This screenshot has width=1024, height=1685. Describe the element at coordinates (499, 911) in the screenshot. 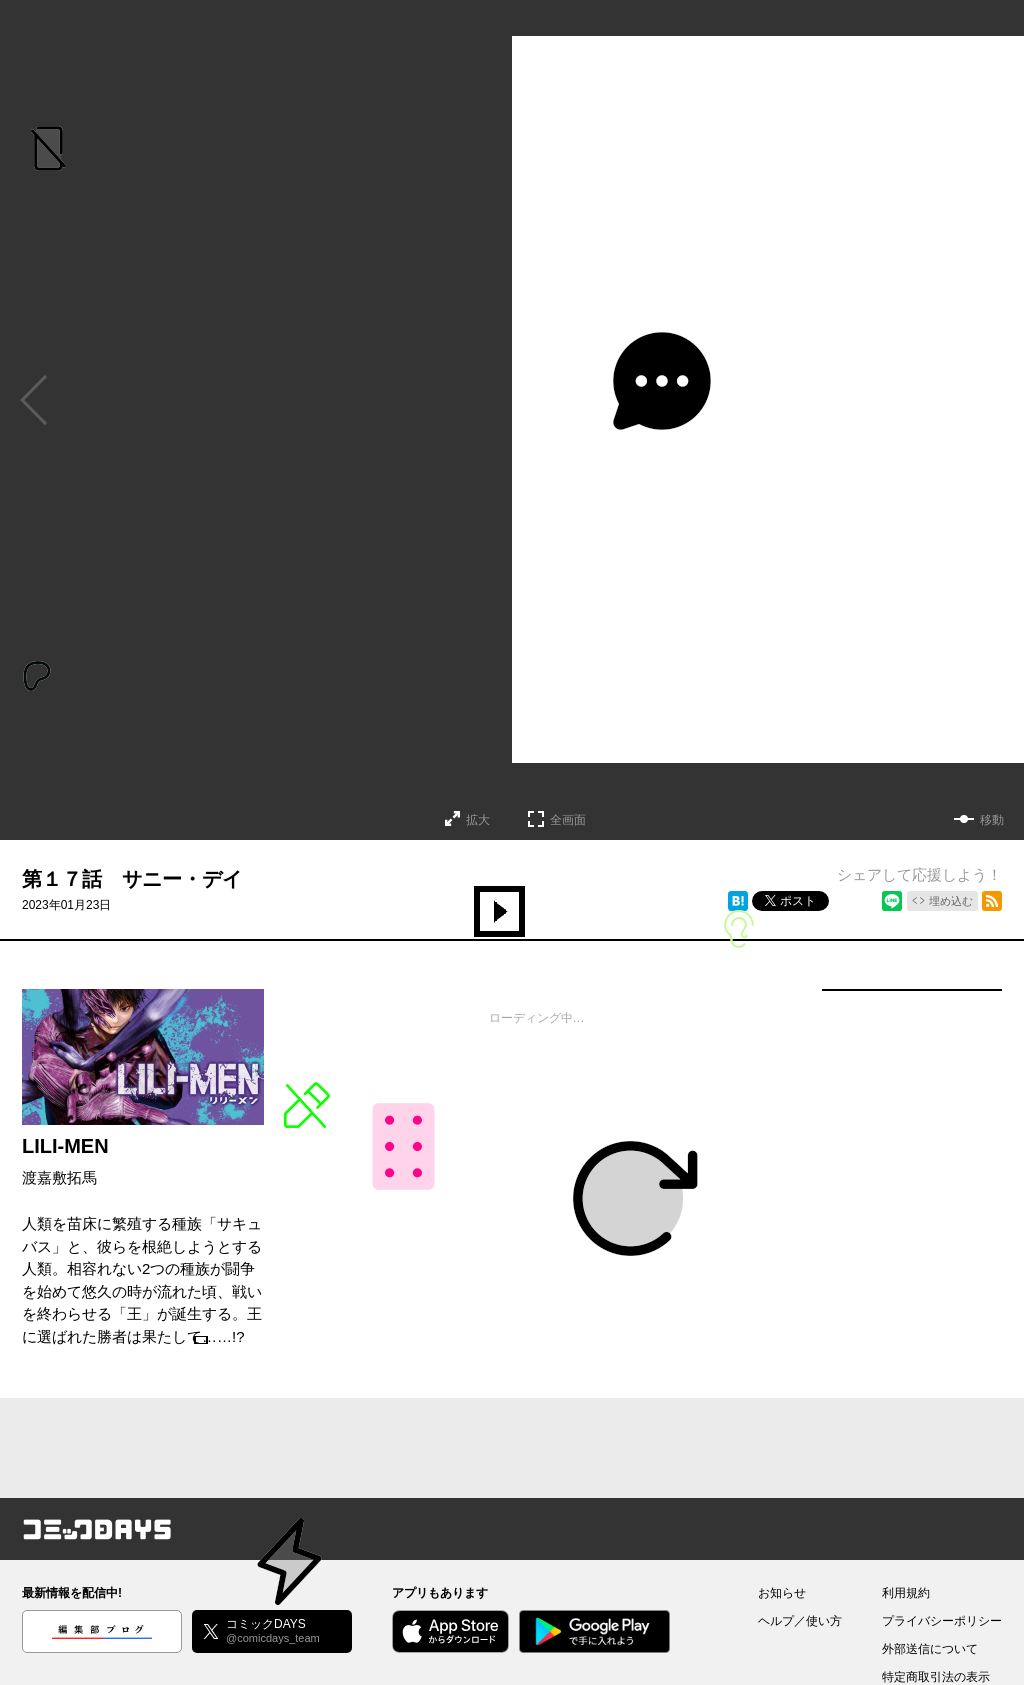

I see `start a slideshow presentation` at that location.